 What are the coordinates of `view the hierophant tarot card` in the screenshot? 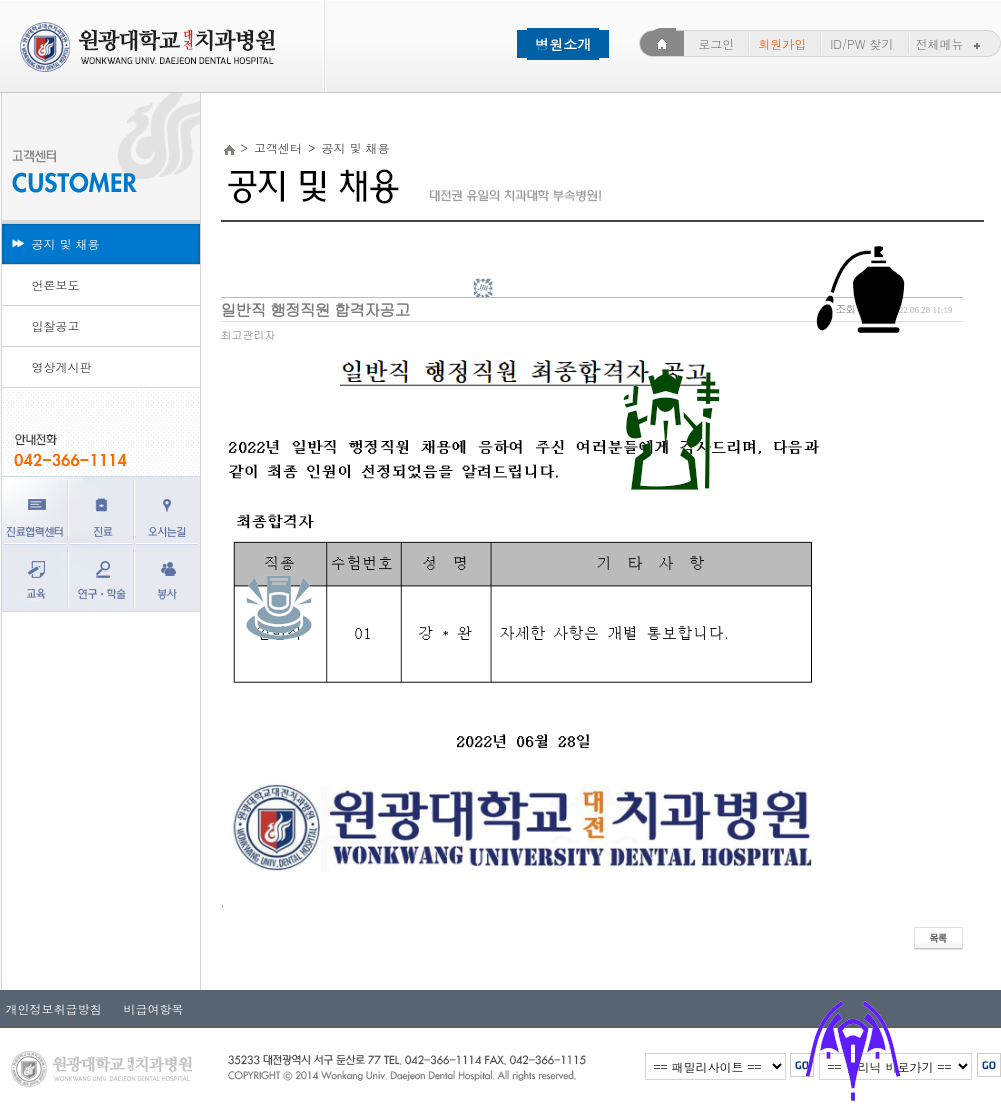 It's located at (671, 429).